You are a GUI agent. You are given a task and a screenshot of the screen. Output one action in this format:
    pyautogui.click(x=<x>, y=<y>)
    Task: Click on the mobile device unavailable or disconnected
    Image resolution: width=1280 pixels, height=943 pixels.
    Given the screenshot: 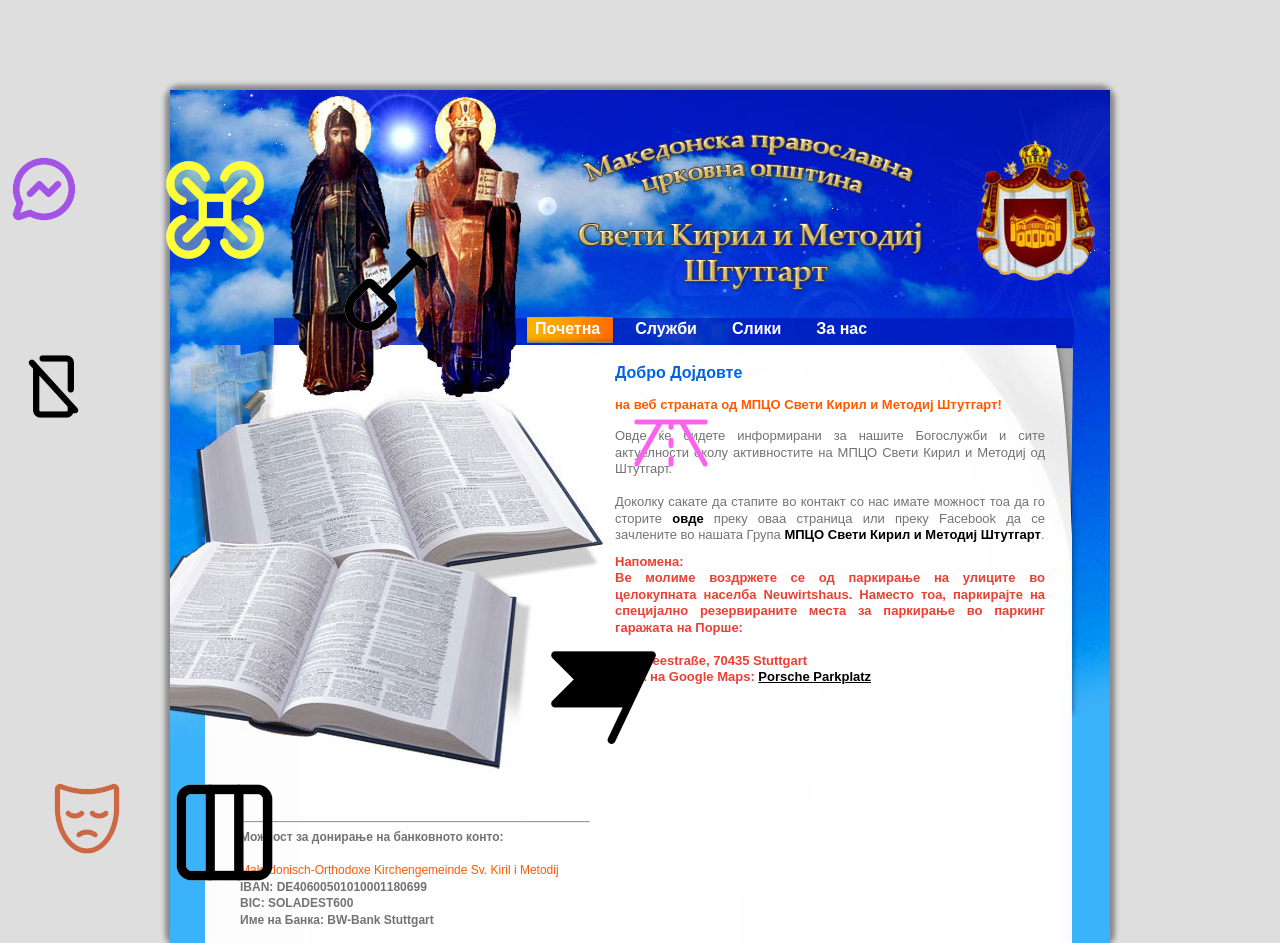 What is the action you would take?
    pyautogui.click(x=53, y=386)
    